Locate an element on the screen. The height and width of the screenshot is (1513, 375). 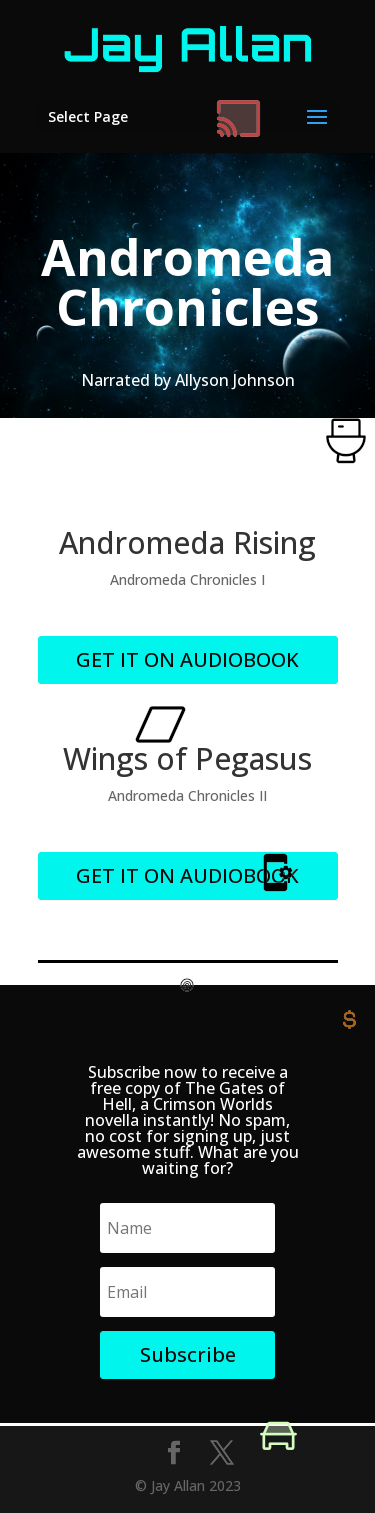
access vehicle or car-related features is located at coordinates (278, 1436).